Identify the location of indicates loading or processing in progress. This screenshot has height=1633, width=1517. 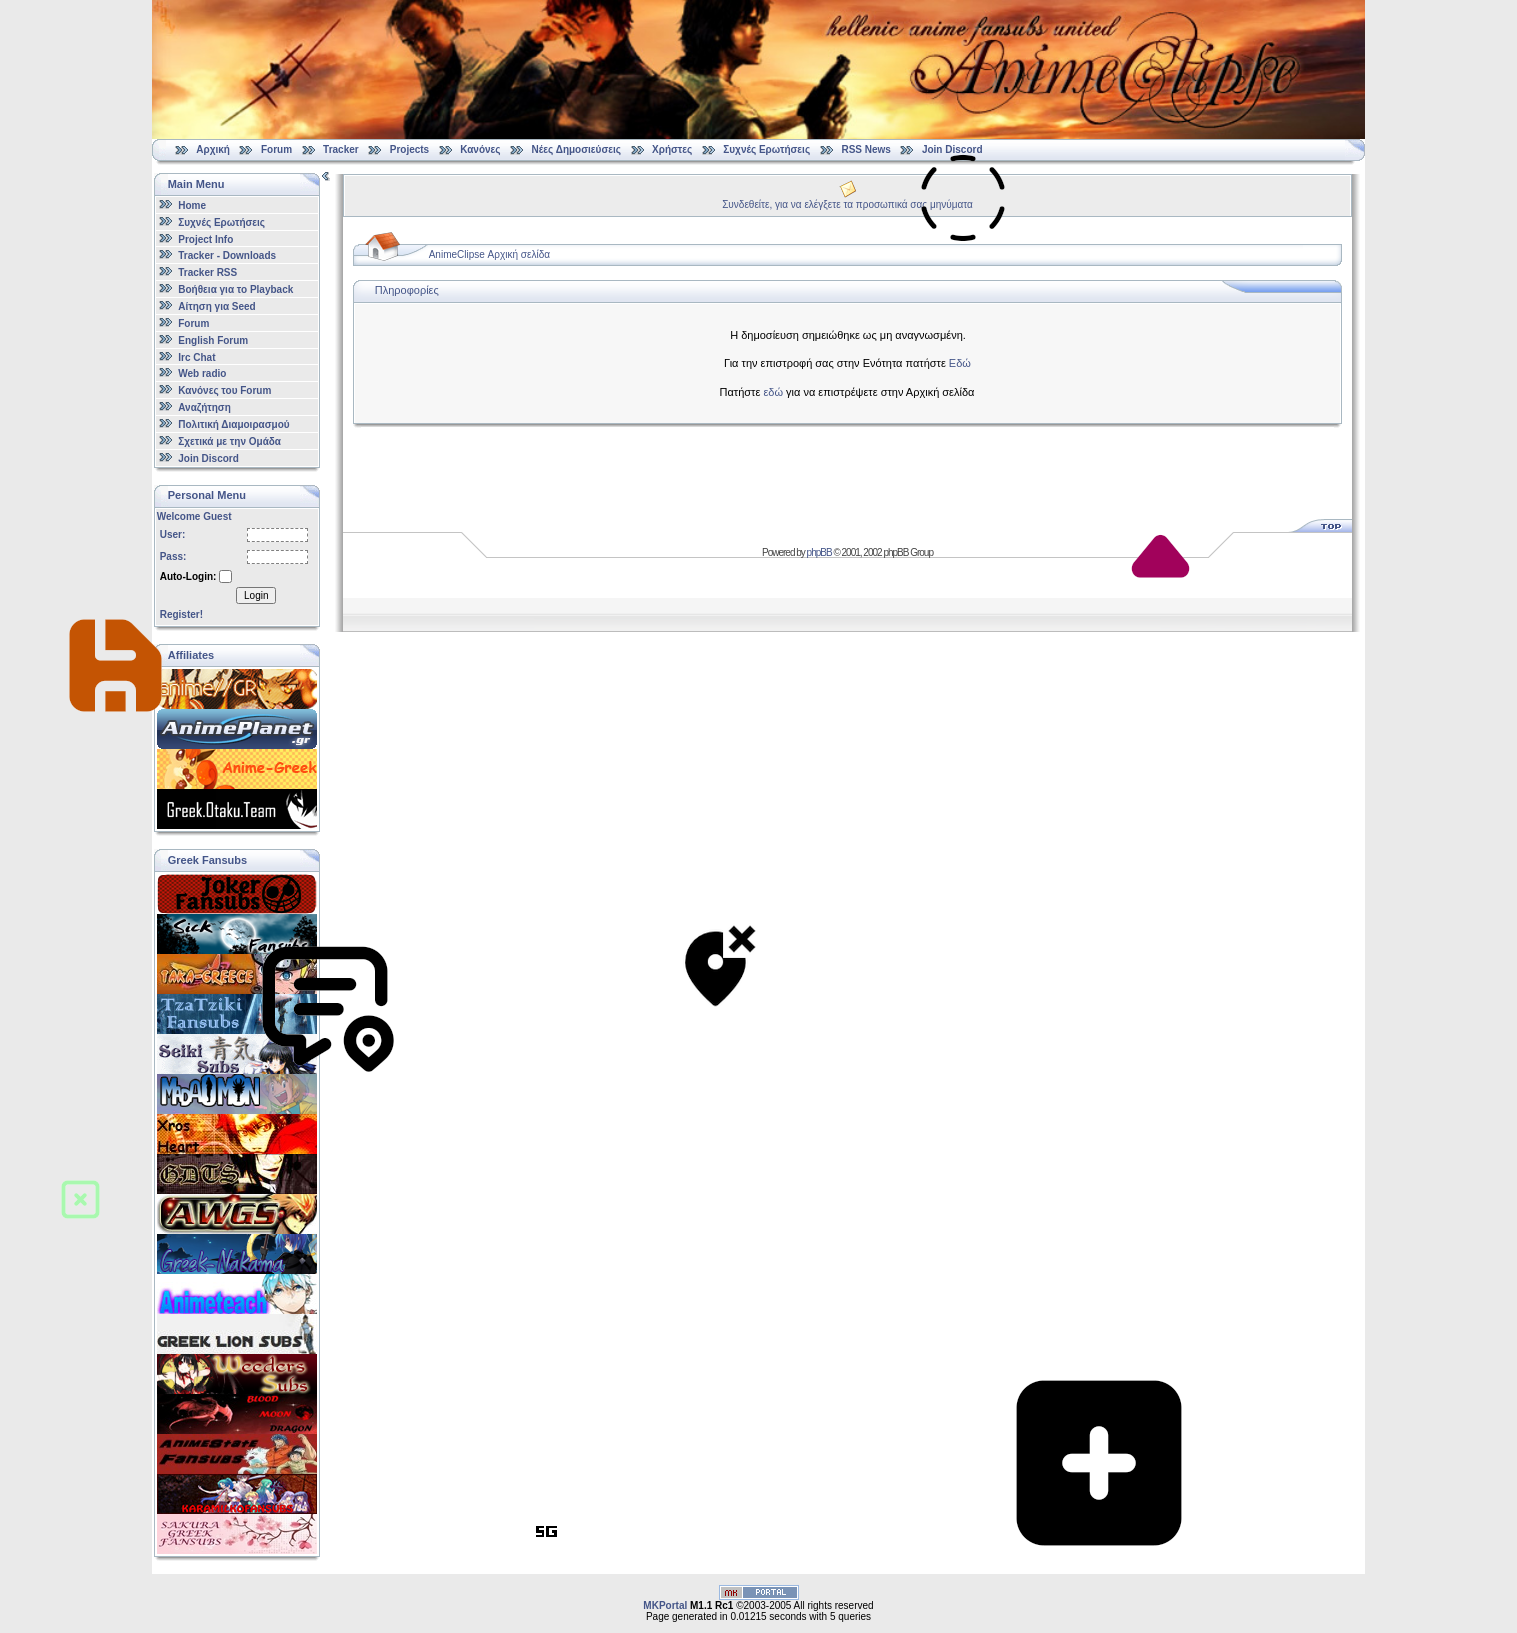
(963, 198).